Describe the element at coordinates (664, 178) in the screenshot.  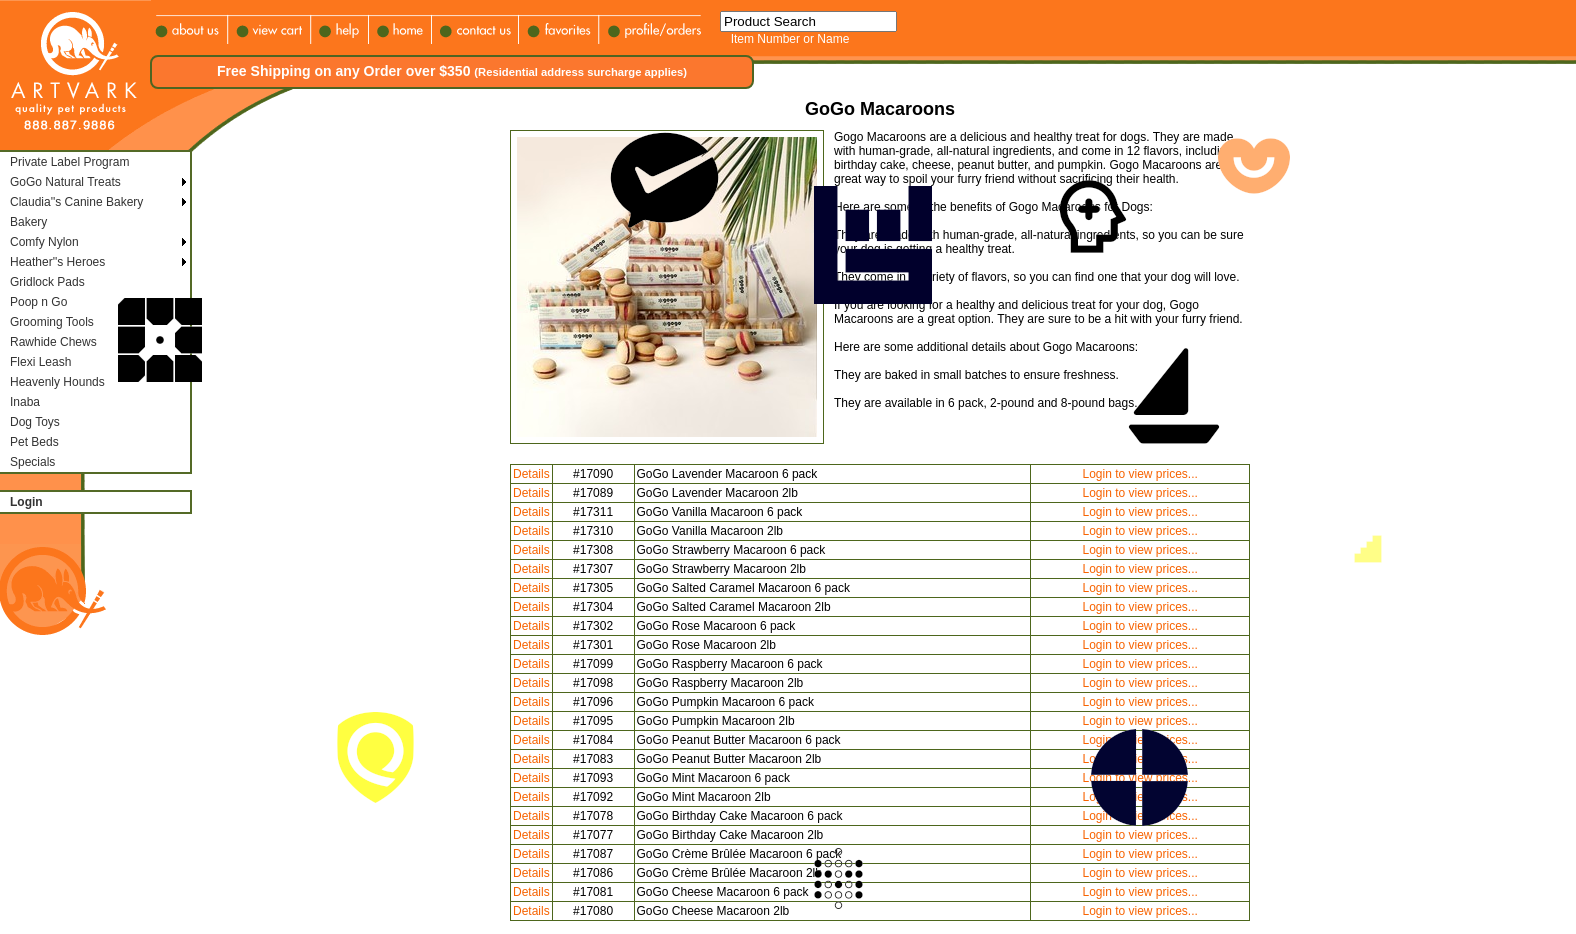
I see `pay with wechat pay` at that location.